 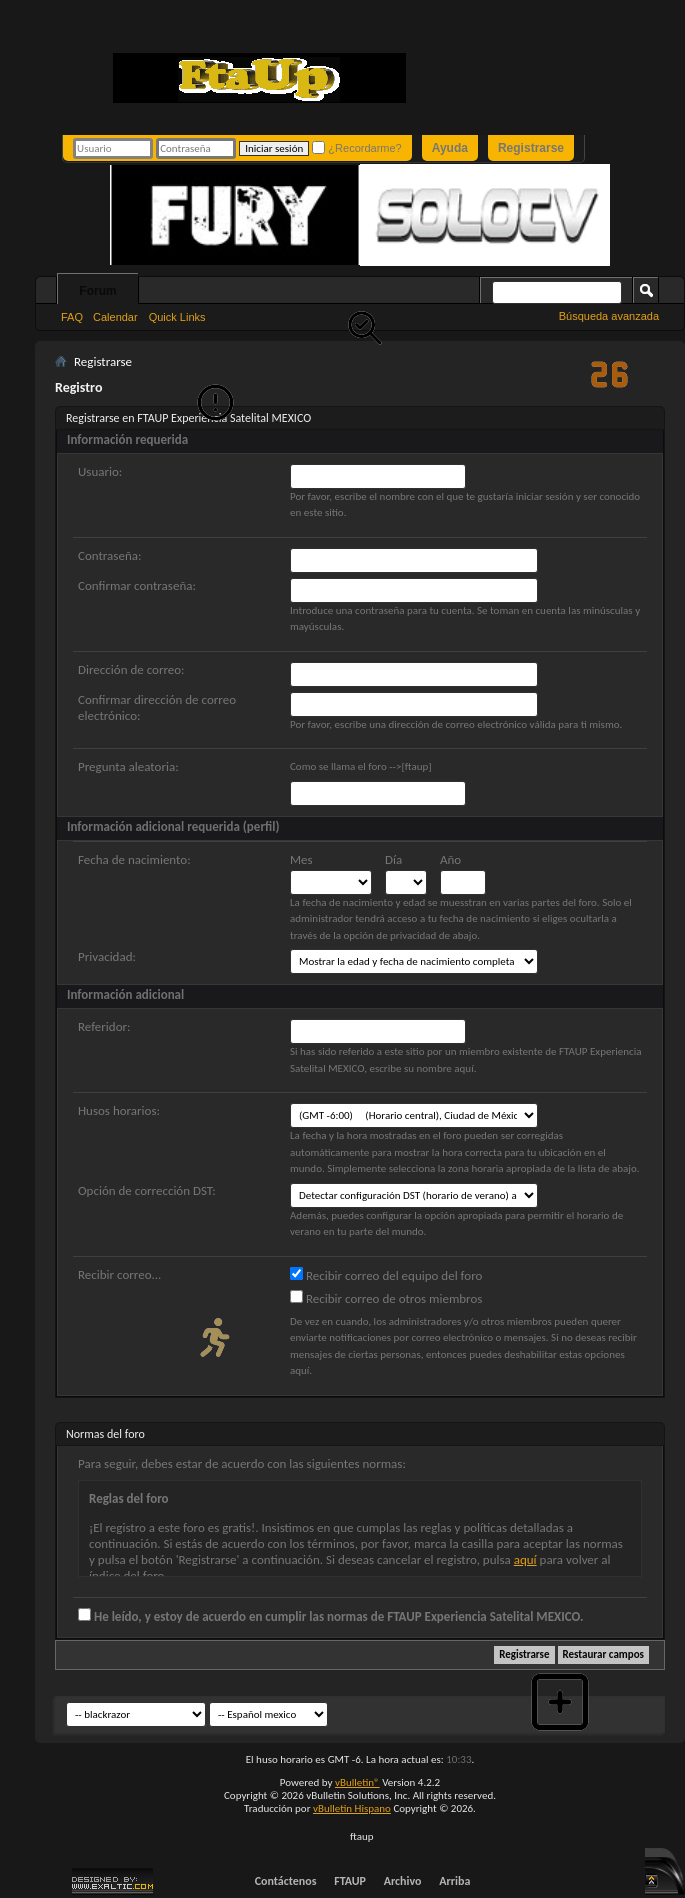 I want to click on indicates a warning or alert requiring attention, so click(x=215, y=402).